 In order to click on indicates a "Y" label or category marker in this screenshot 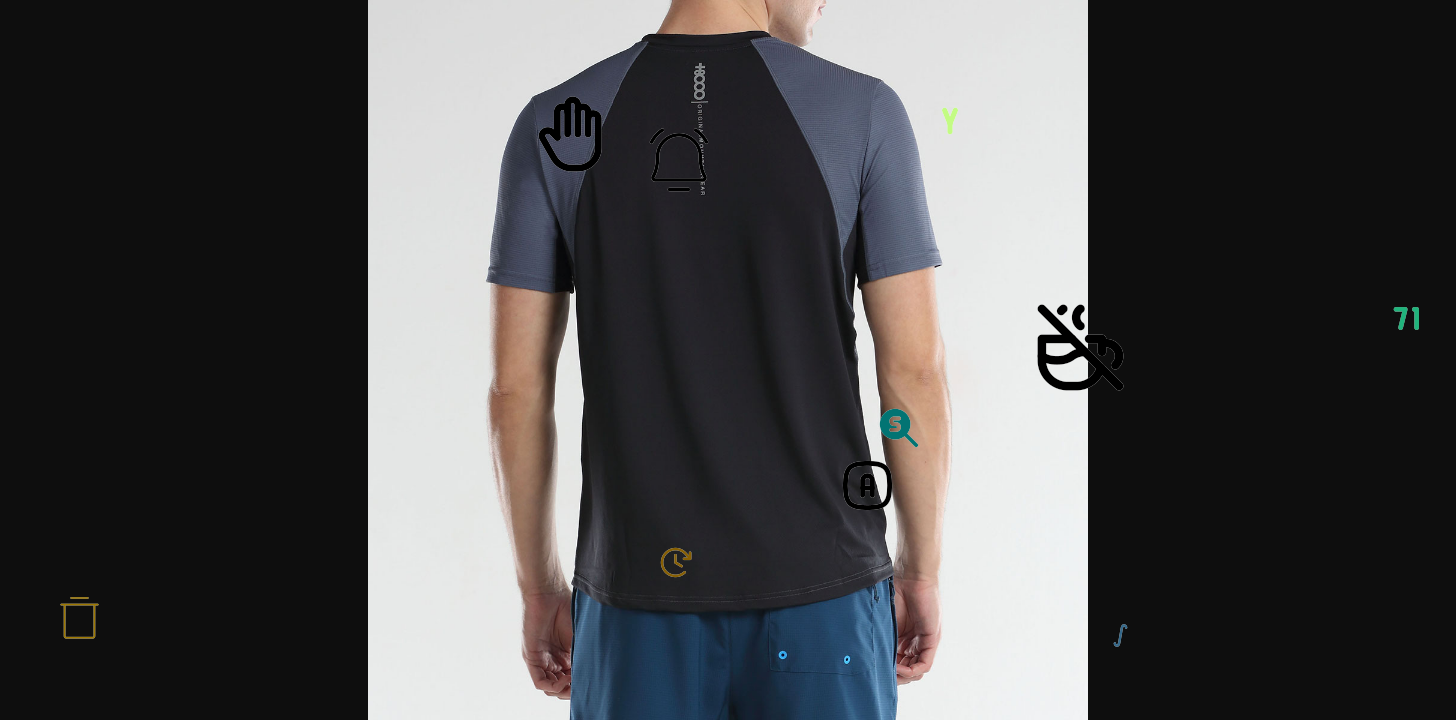, I will do `click(950, 121)`.